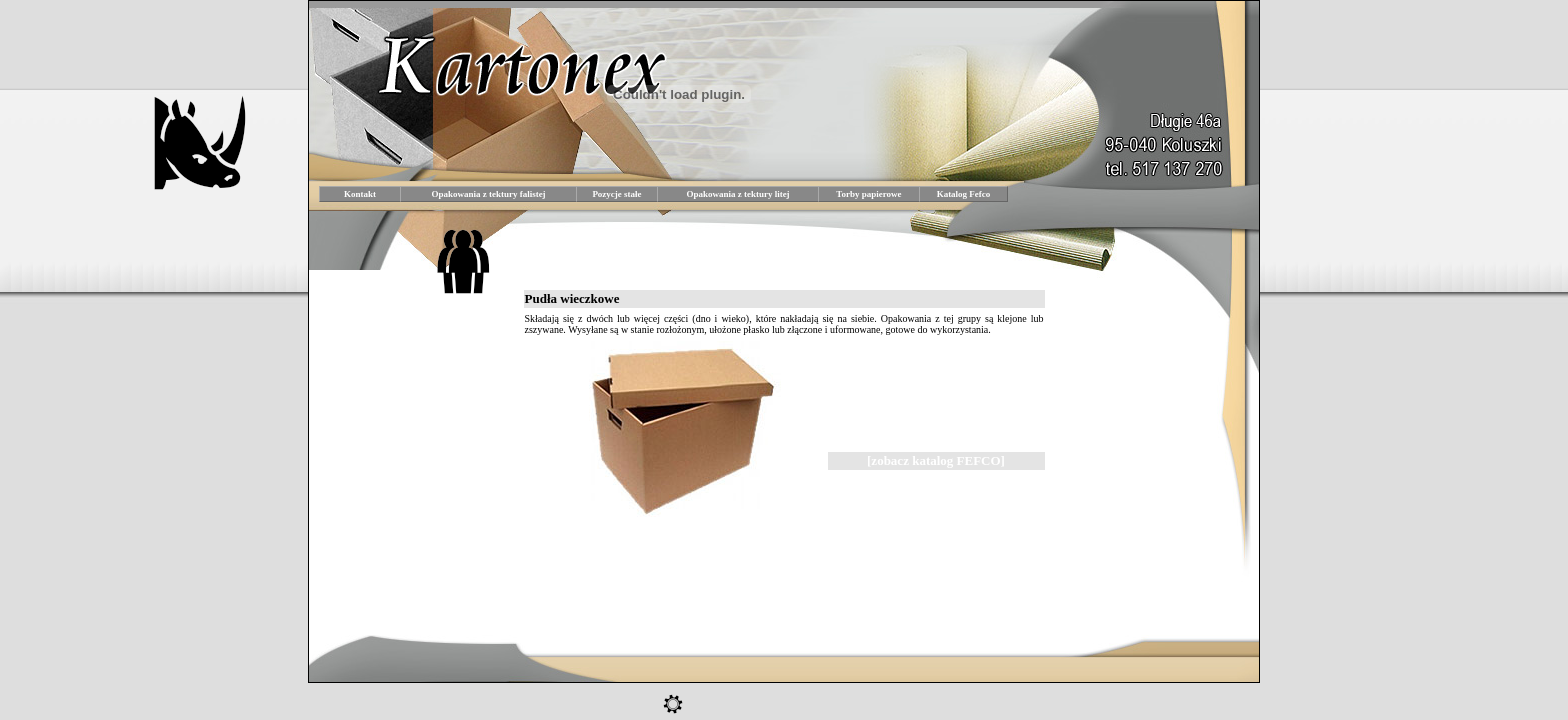  Describe the element at coordinates (673, 704) in the screenshot. I see `access settings or preferences` at that location.